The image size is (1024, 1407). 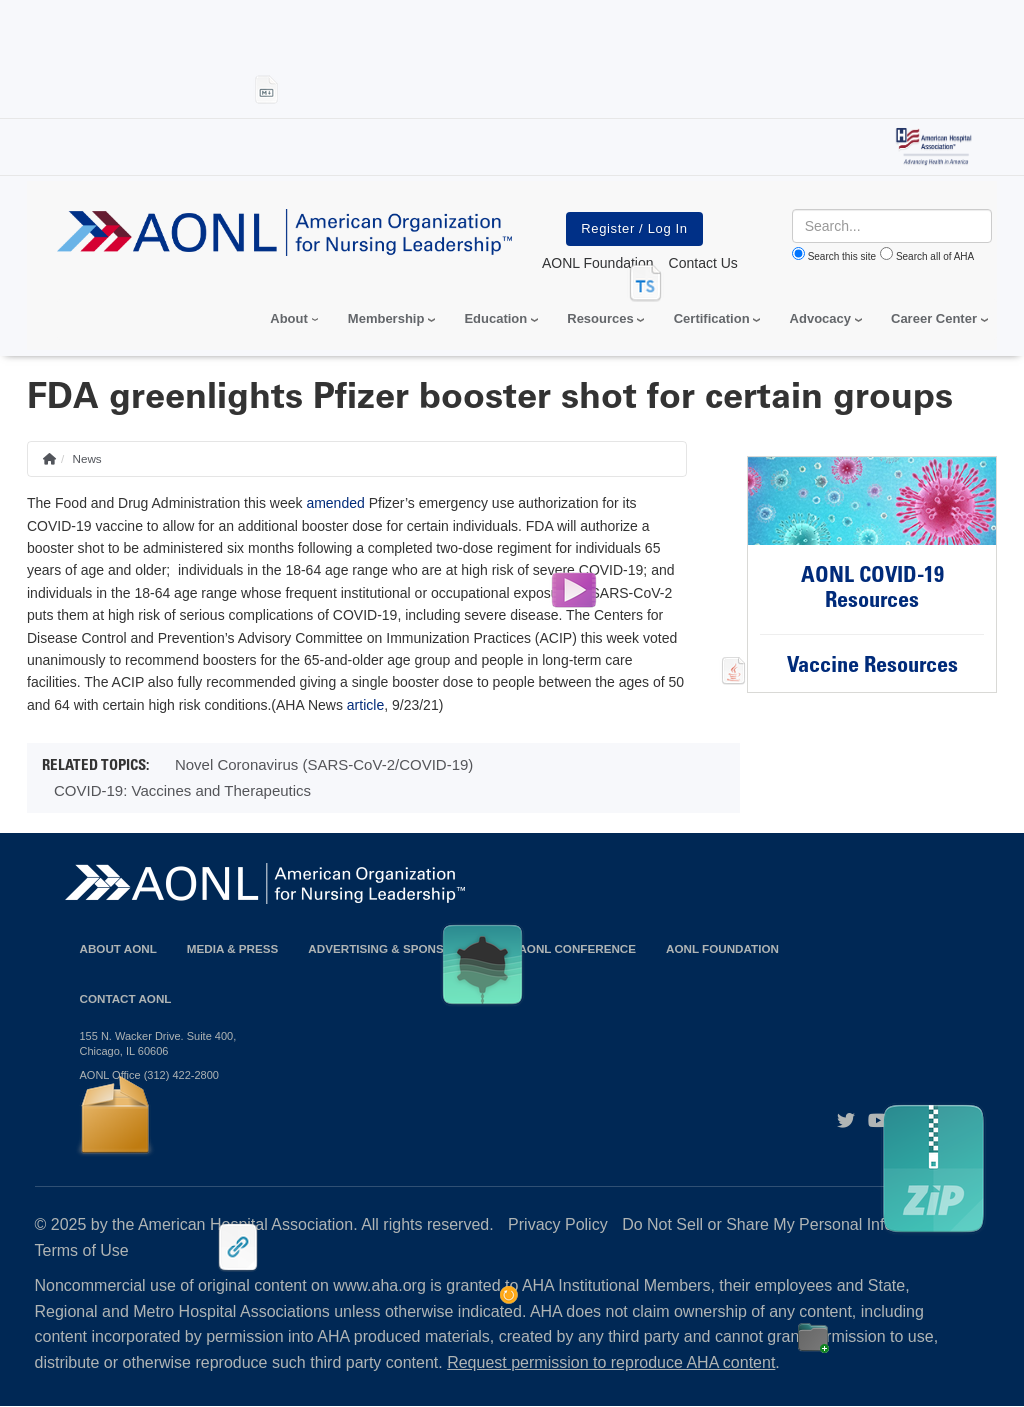 What do you see at coordinates (509, 1295) in the screenshot?
I see `restart or reboot the system` at bounding box center [509, 1295].